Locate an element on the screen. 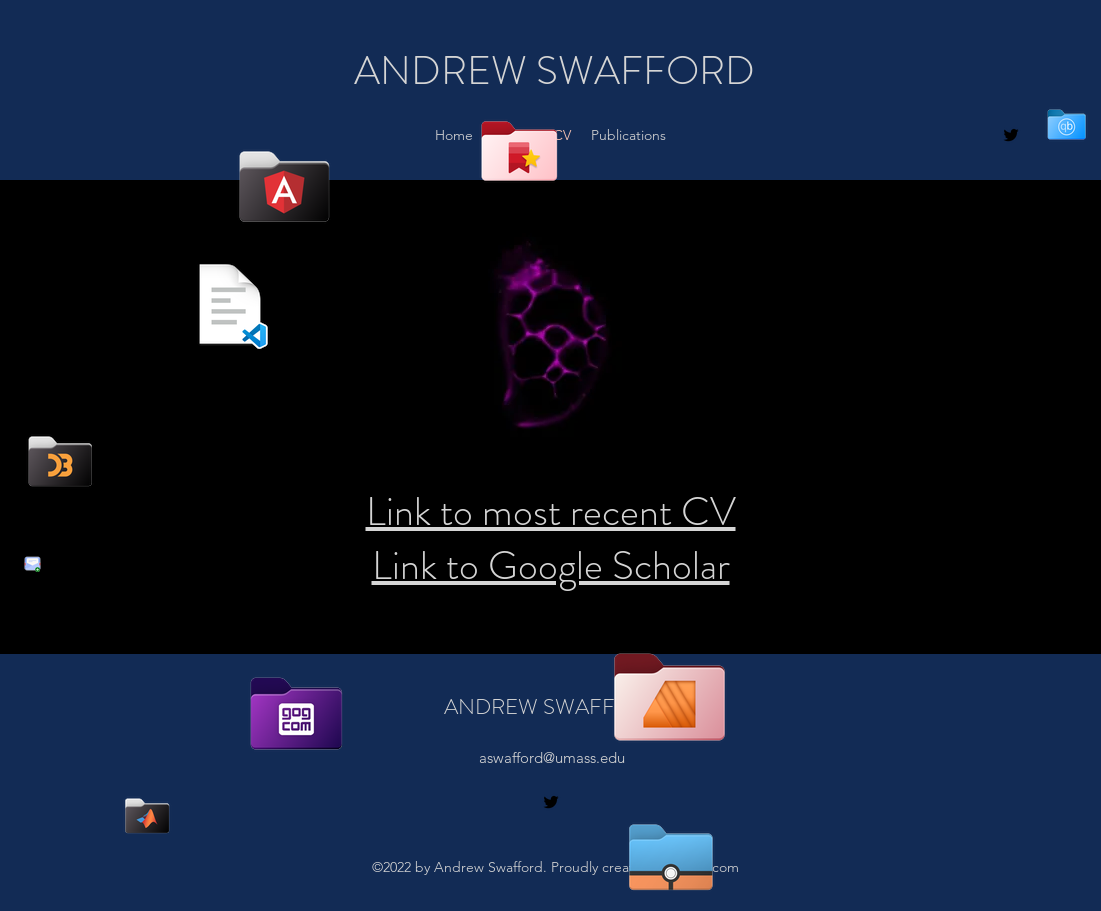 This screenshot has height=911, width=1101. open your bookmarked files folder is located at coordinates (519, 153).